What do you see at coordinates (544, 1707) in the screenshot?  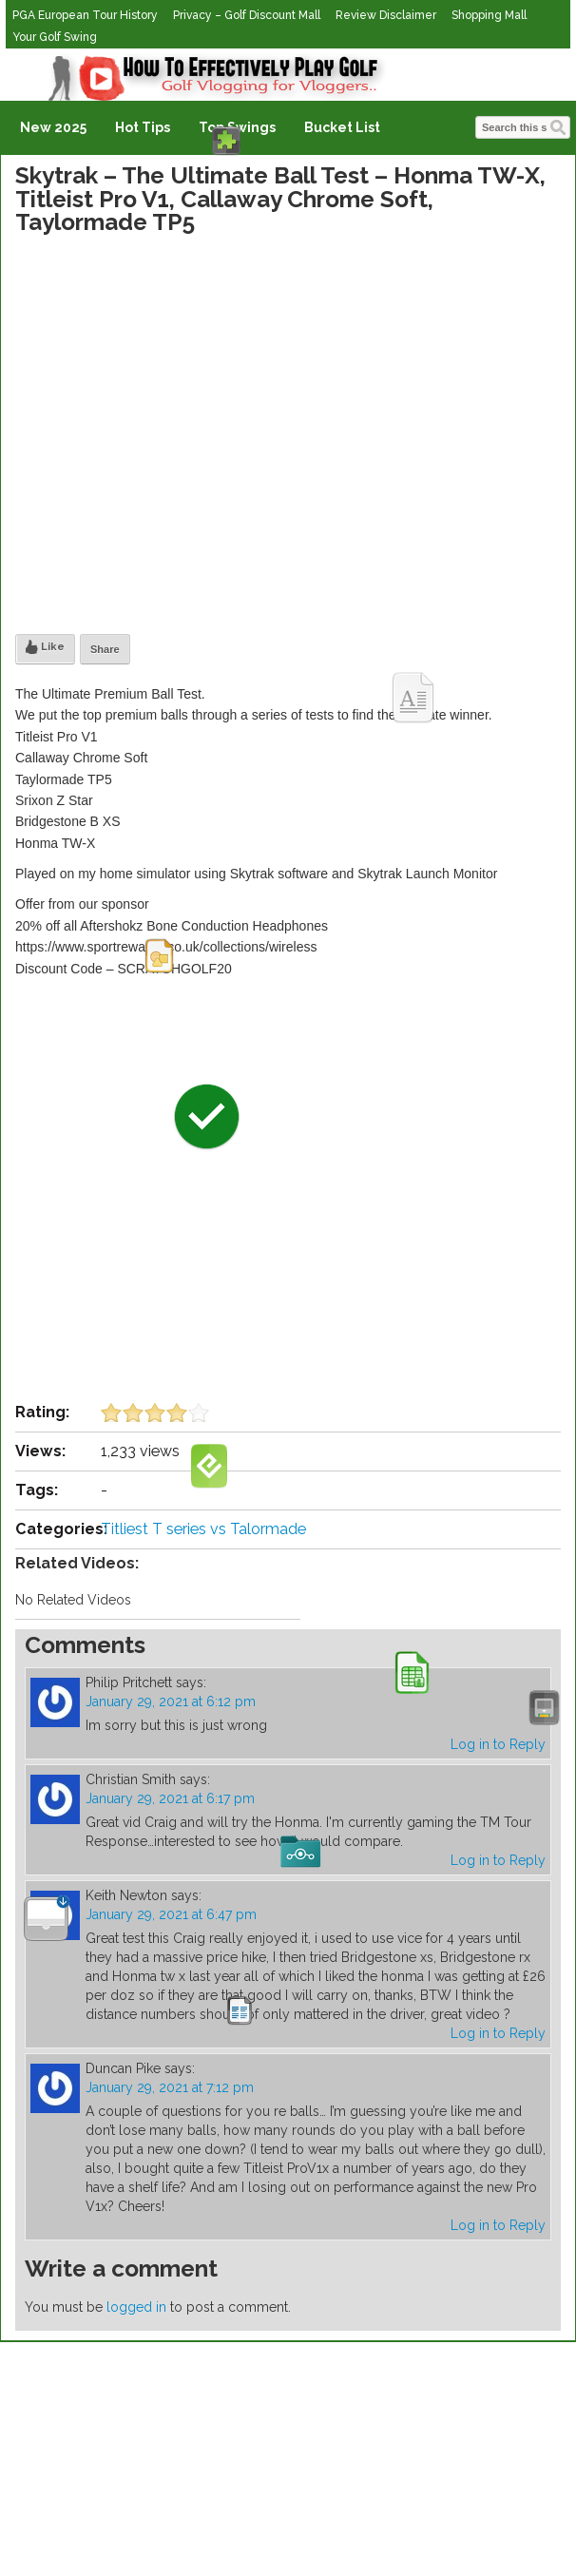 I see `nintendo 64 rom file` at bounding box center [544, 1707].